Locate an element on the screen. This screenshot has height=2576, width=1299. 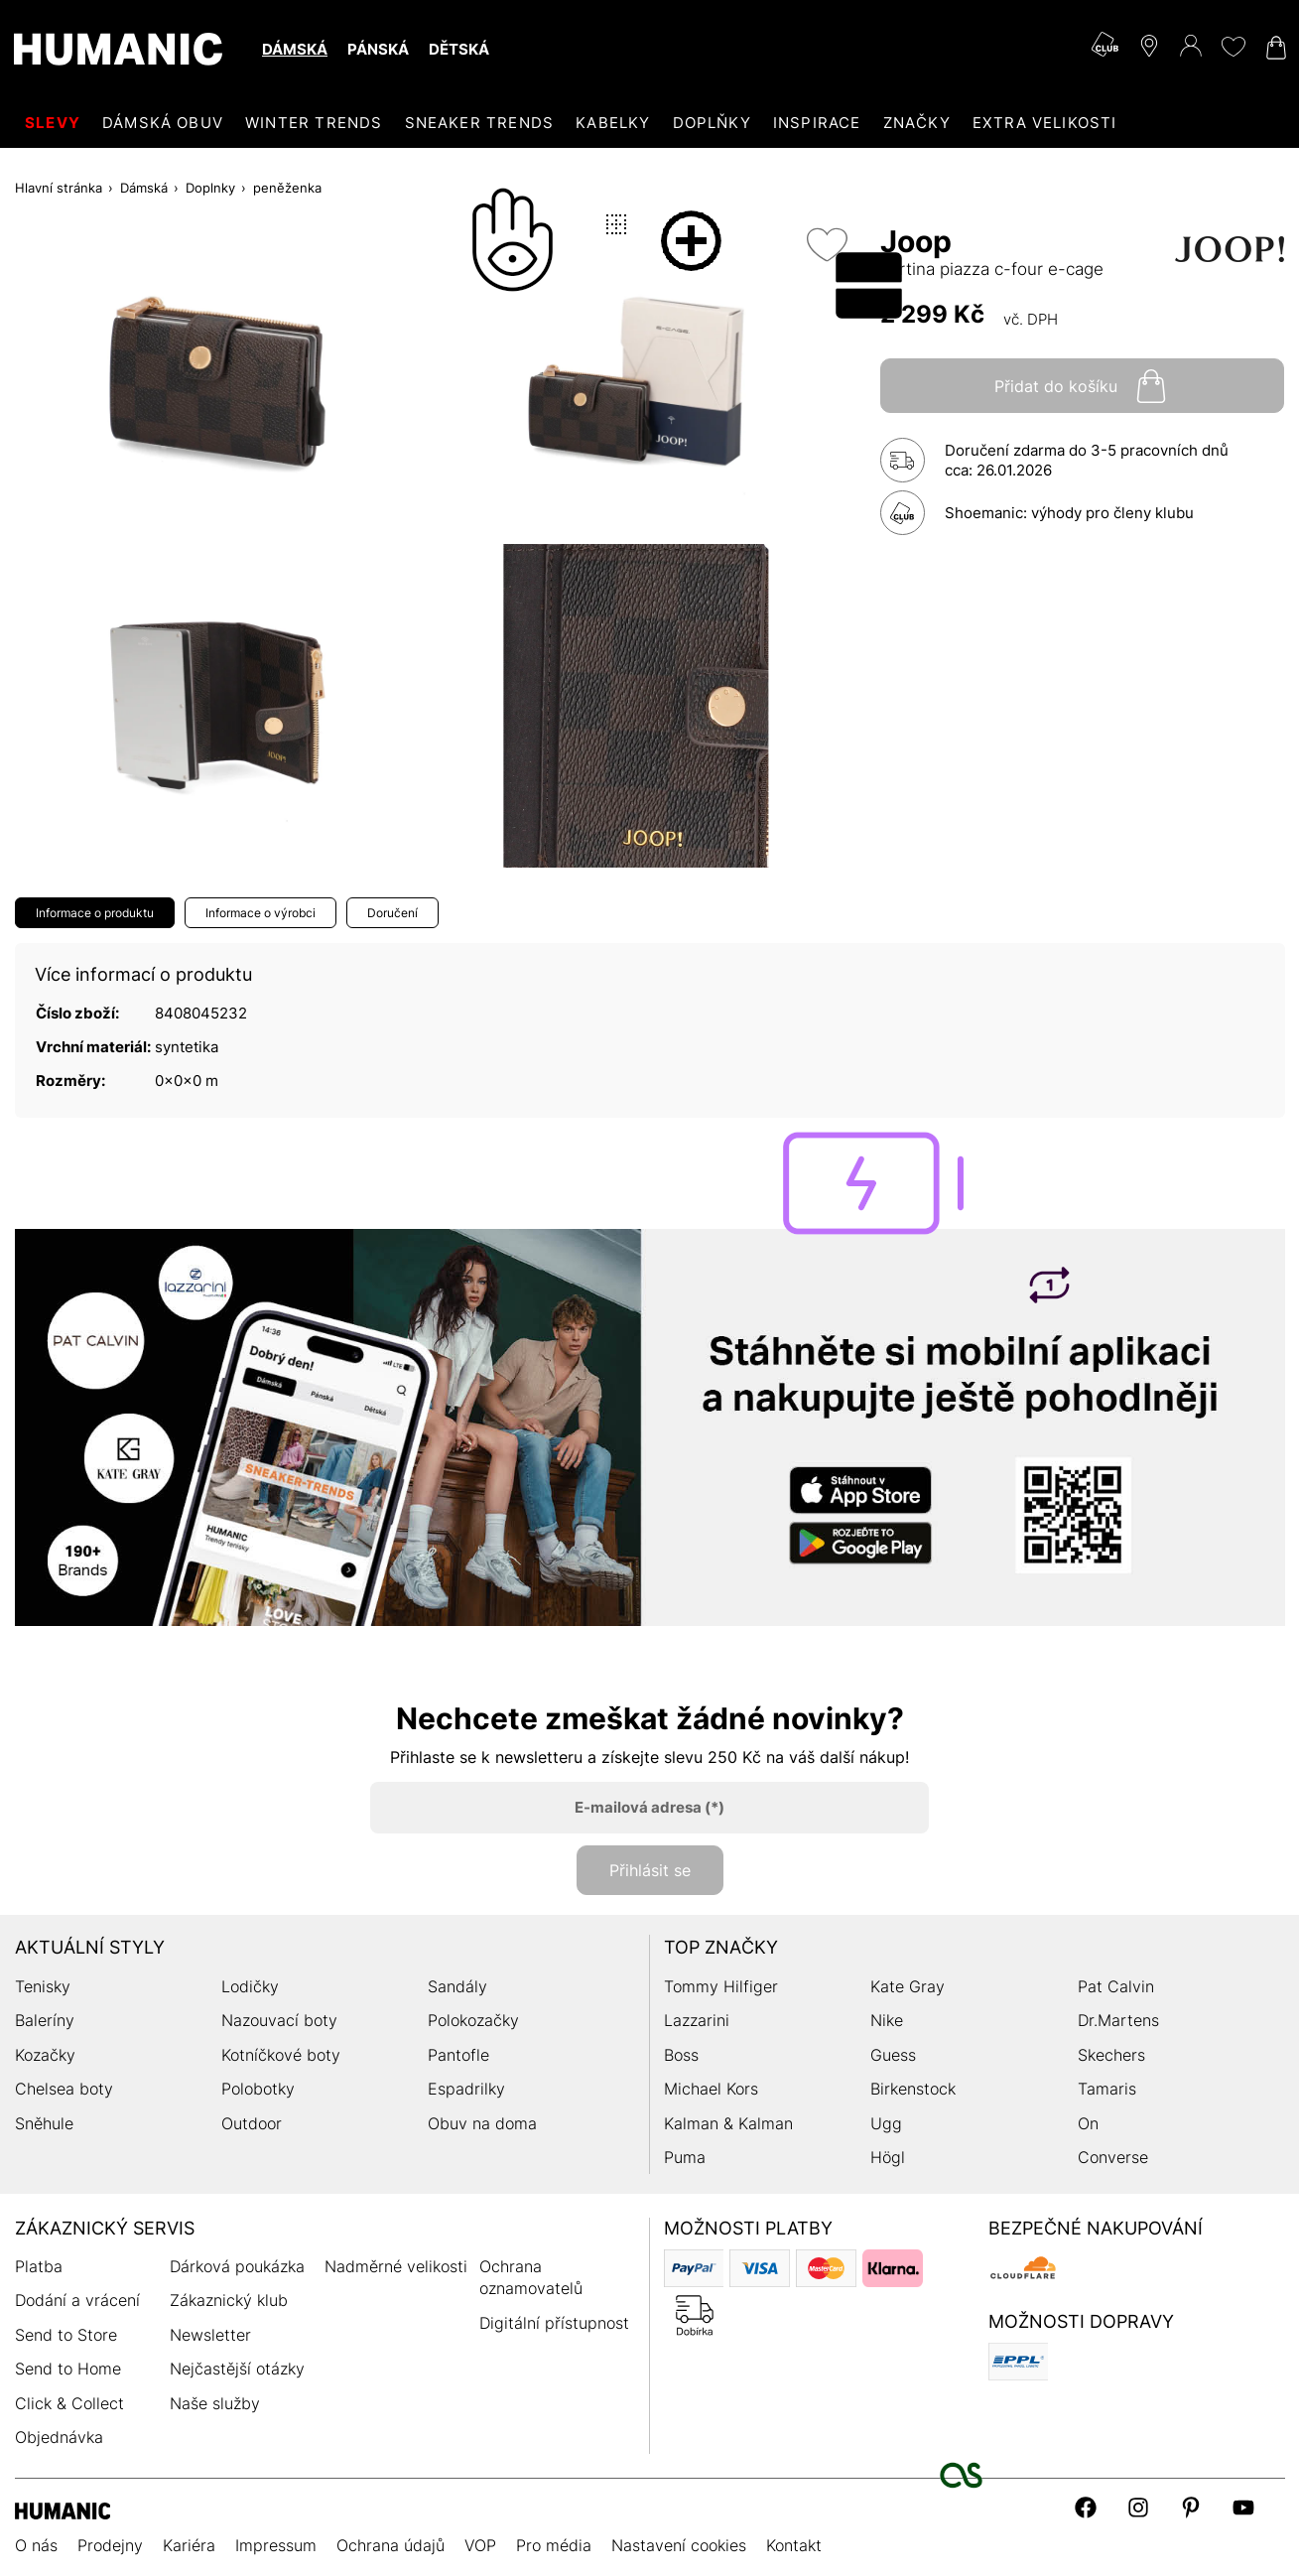
remove all borders from a cell or table is located at coordinates (616, 224).